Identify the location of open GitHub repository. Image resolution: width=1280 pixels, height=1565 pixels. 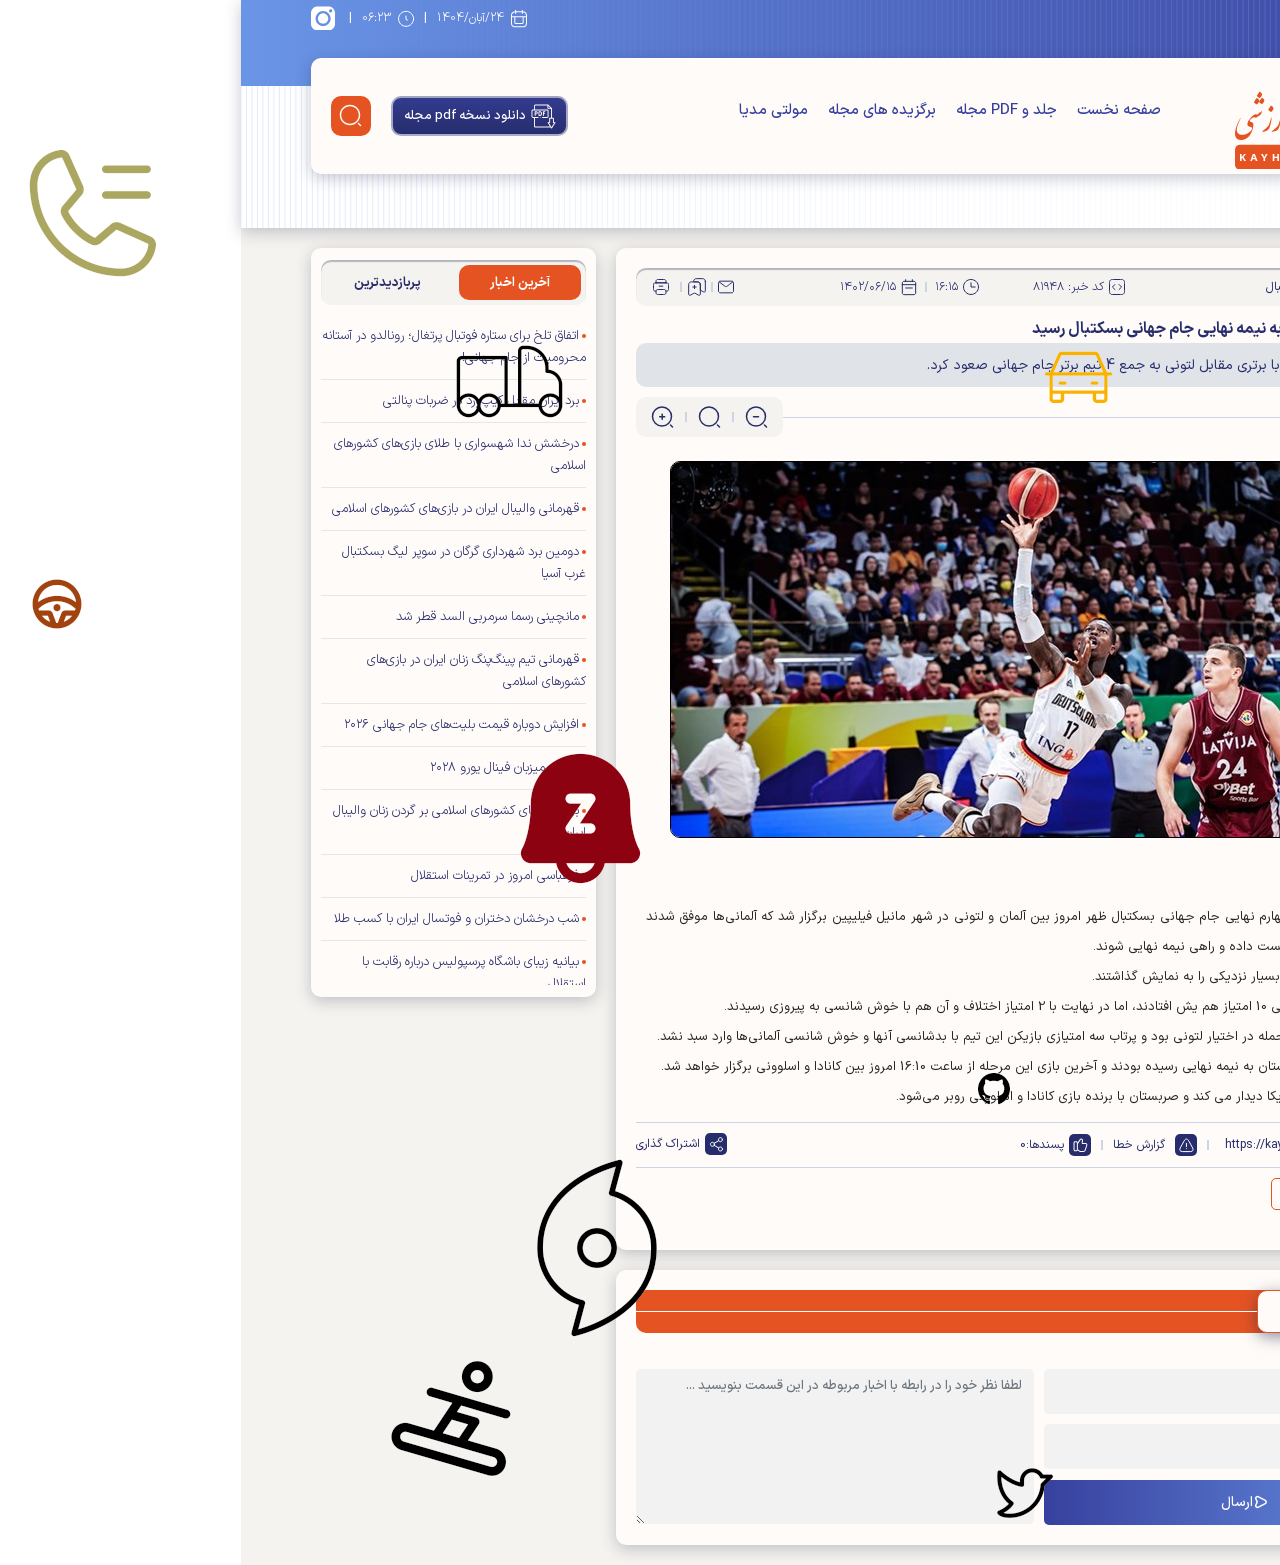
(994, 1089).